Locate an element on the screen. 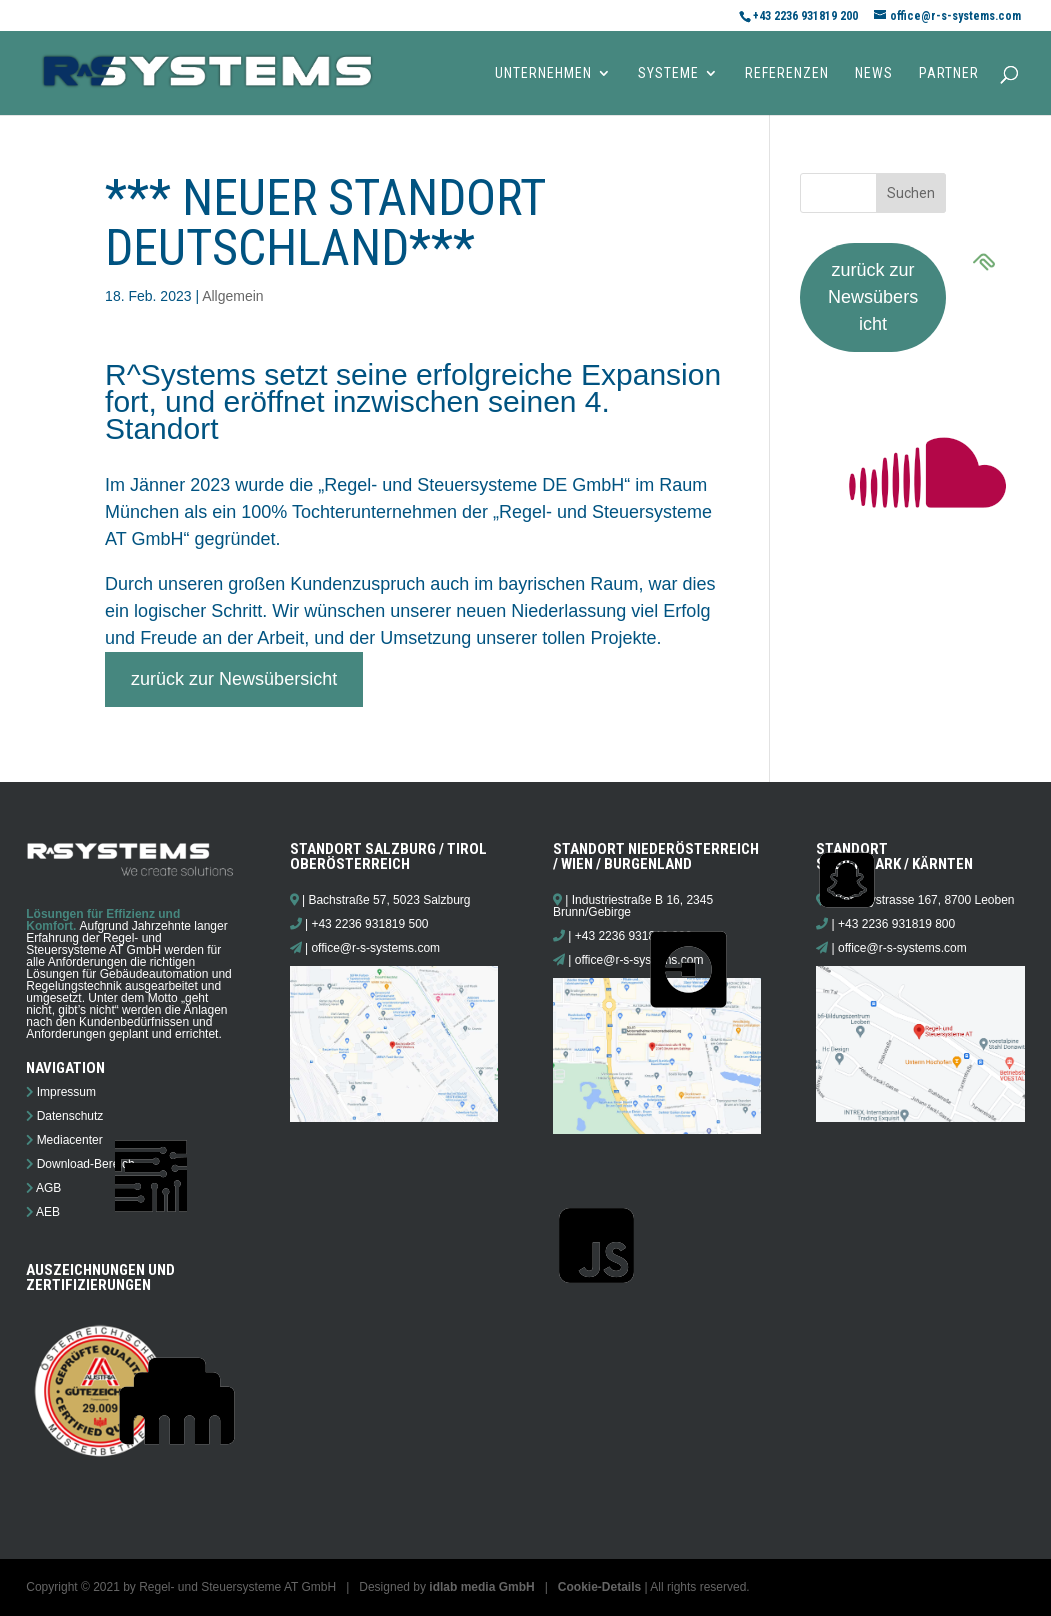  open the Uber app is located at coordinates (688, 969).